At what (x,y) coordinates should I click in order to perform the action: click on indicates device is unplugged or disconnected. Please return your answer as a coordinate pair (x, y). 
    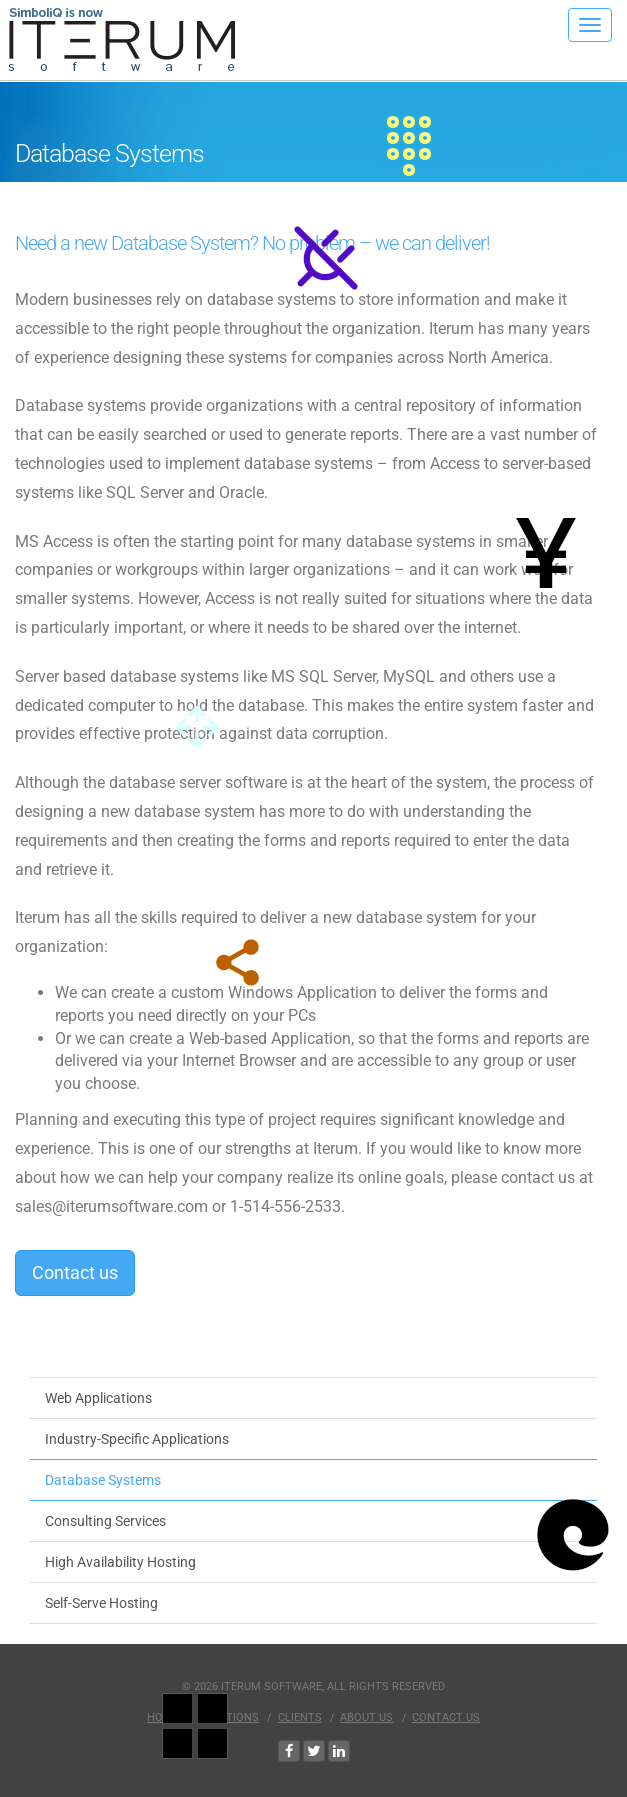
    Looking at the image, I should click on (326, 258).